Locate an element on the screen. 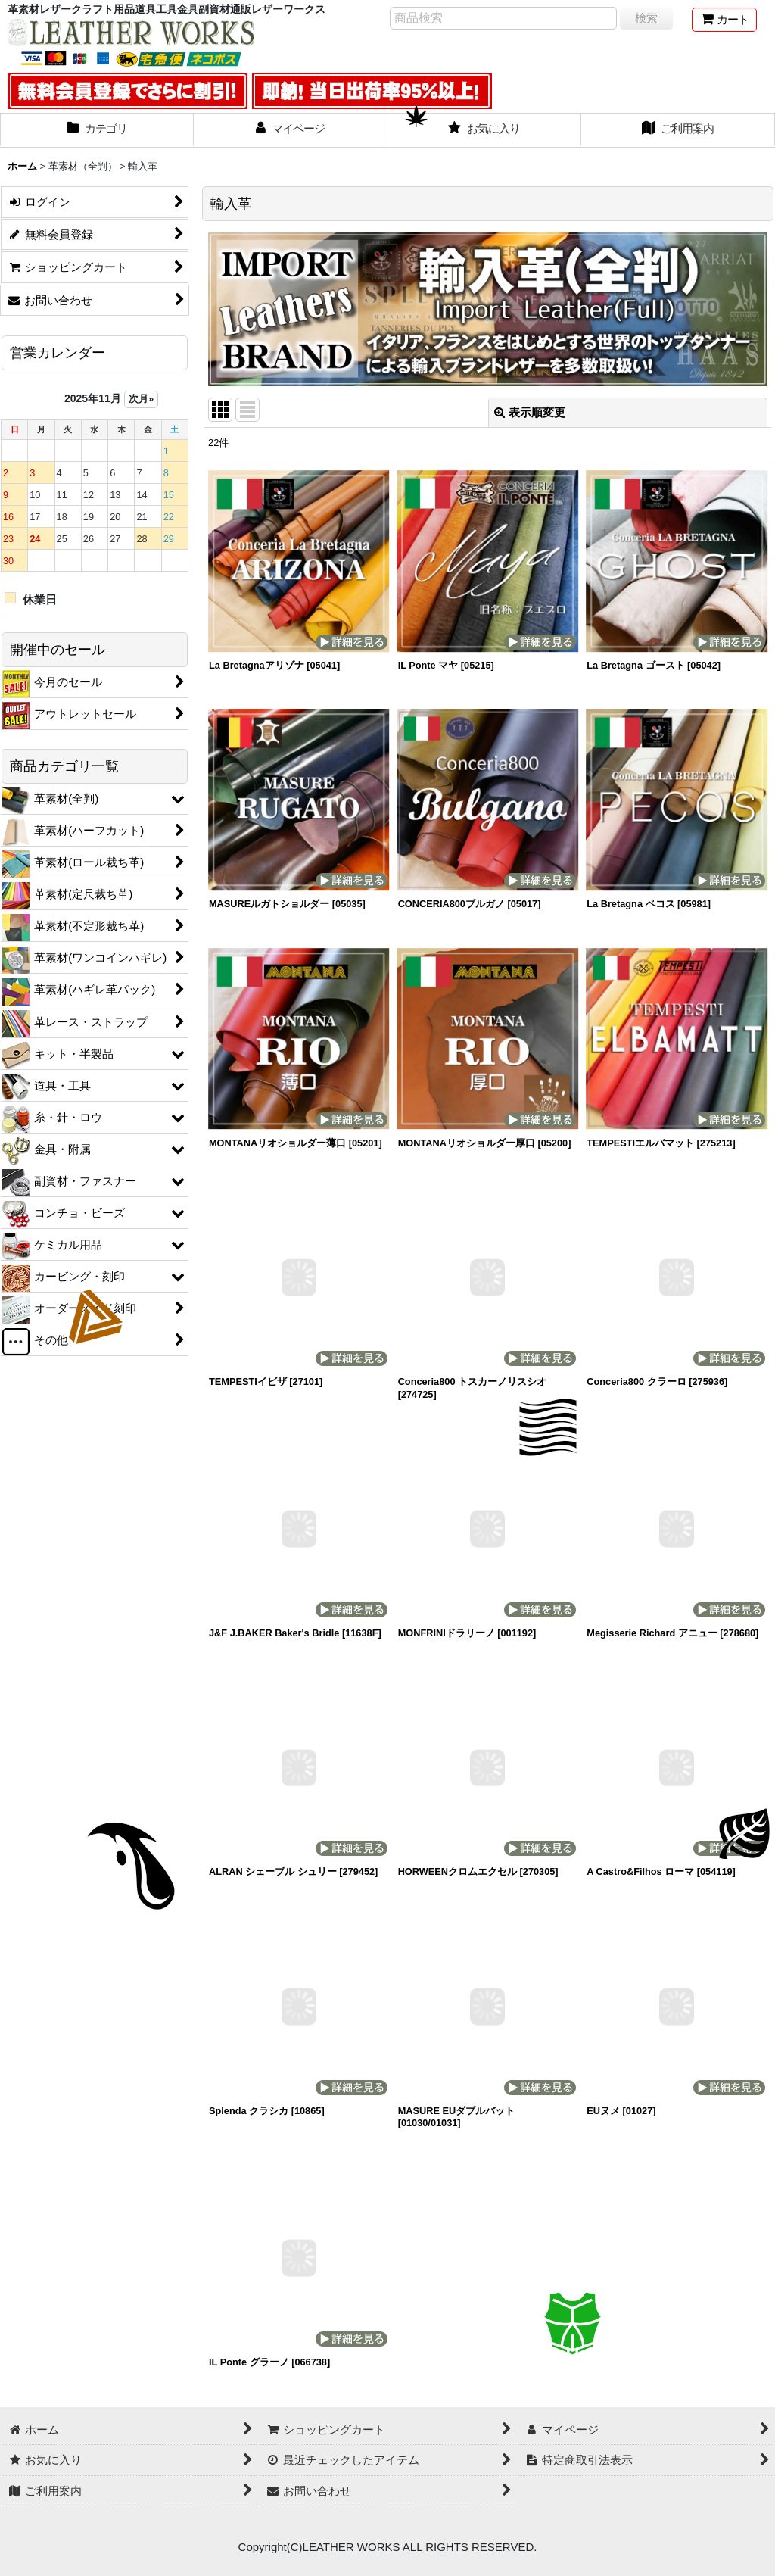 This screenshot has height=2576, width=775. equip chest armor to your character is located at coordinates (572, 2323).